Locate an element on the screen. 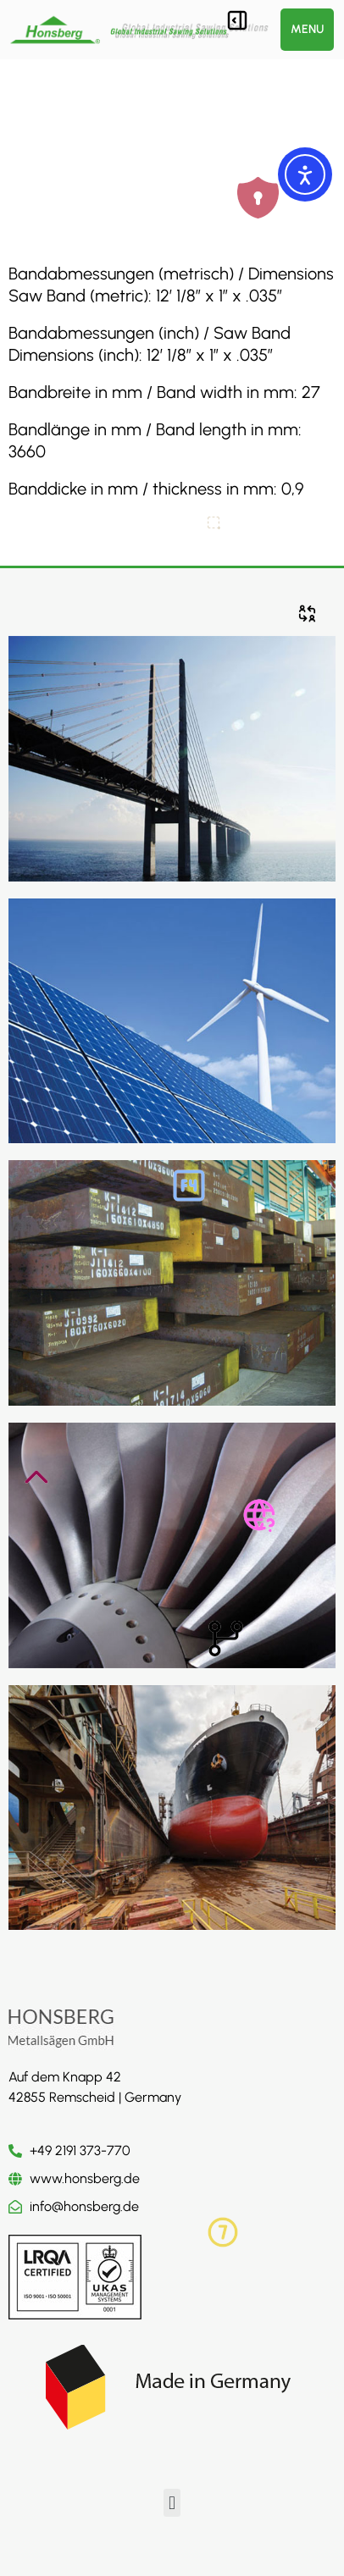 This screenshot has width=344, height=2576. add to current selection is located at coordinates (214, 522).